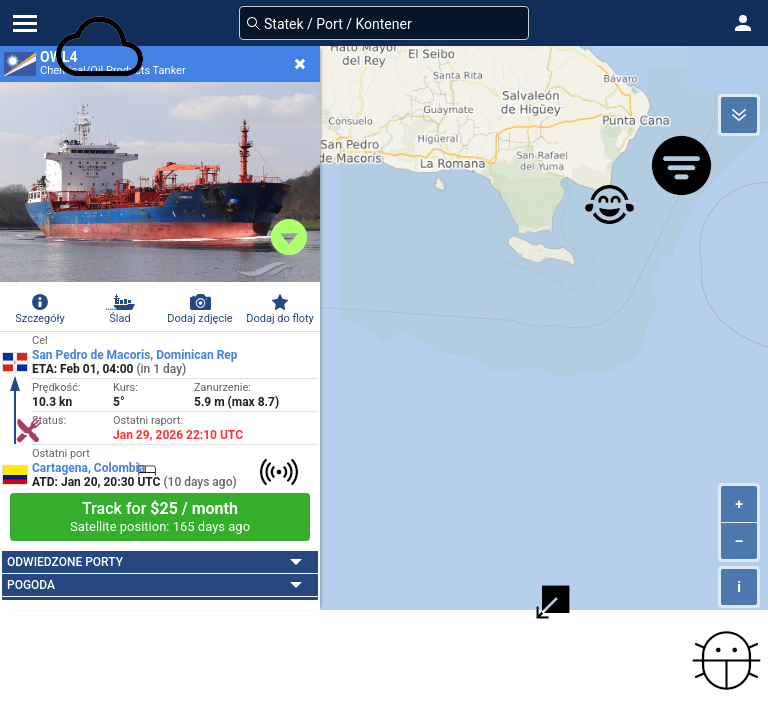 This screenshot has height=720, width=768. I want to click on access radio or audio streaming, so click(279, 472).